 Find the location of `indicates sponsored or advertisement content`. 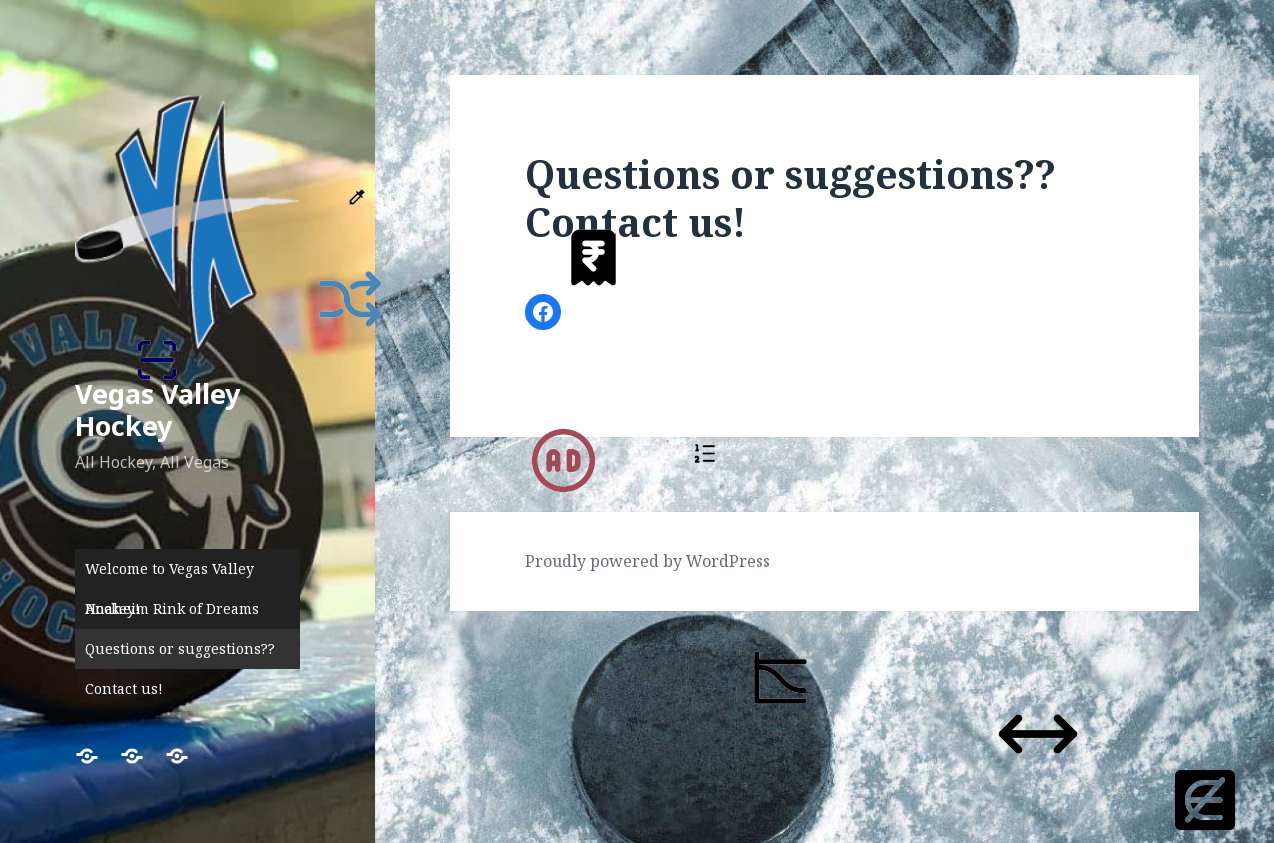

indicates sponsored or advertisement content is located at coordinates (563, 460).